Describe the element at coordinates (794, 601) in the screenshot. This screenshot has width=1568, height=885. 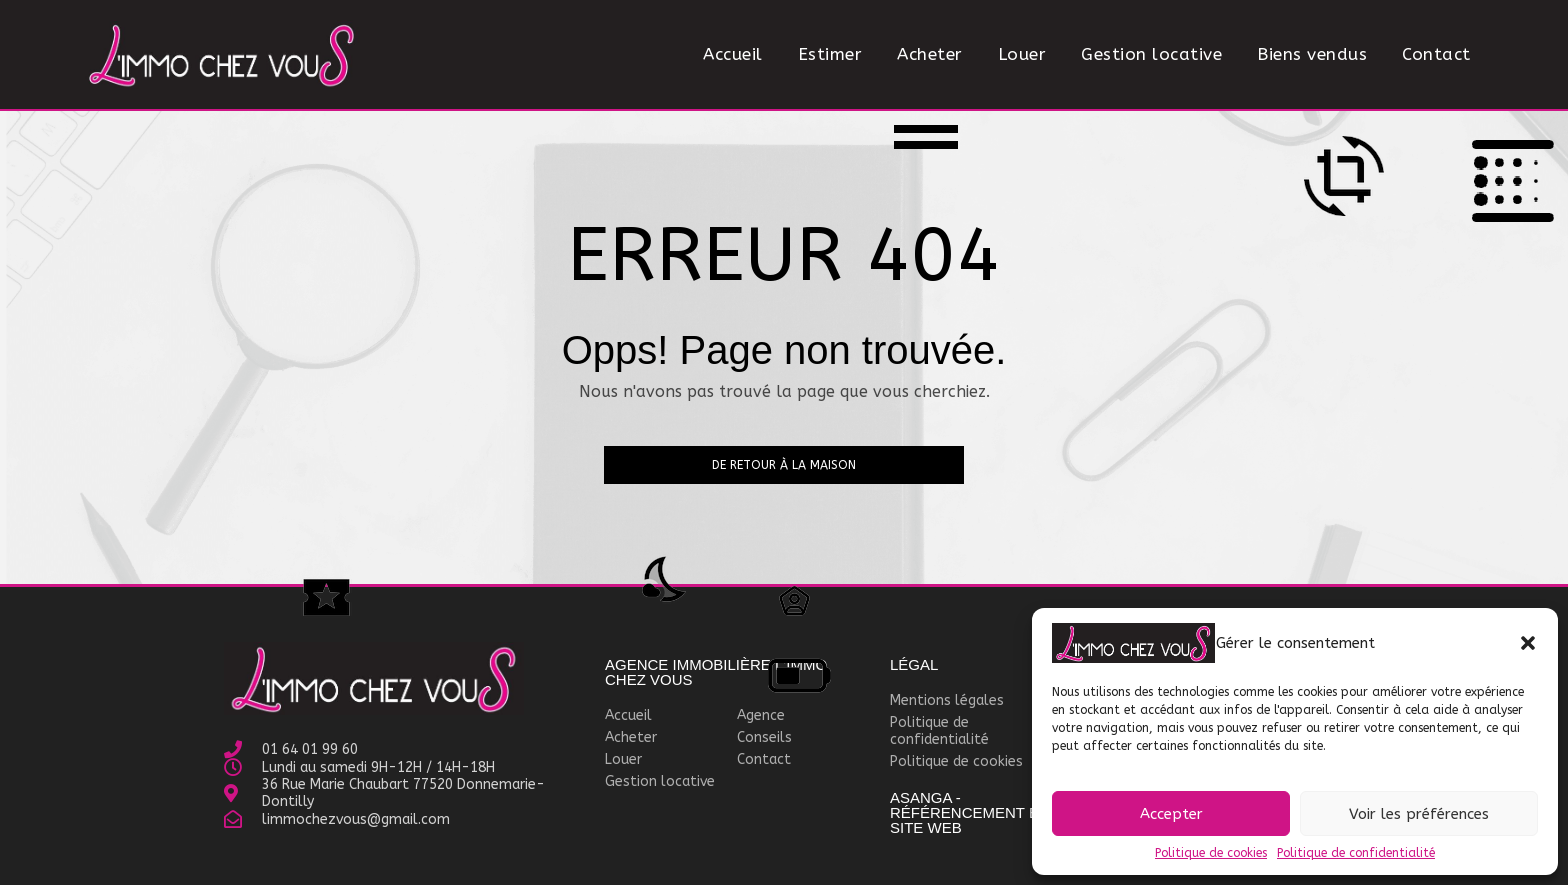
I see `view user profile` at that location.